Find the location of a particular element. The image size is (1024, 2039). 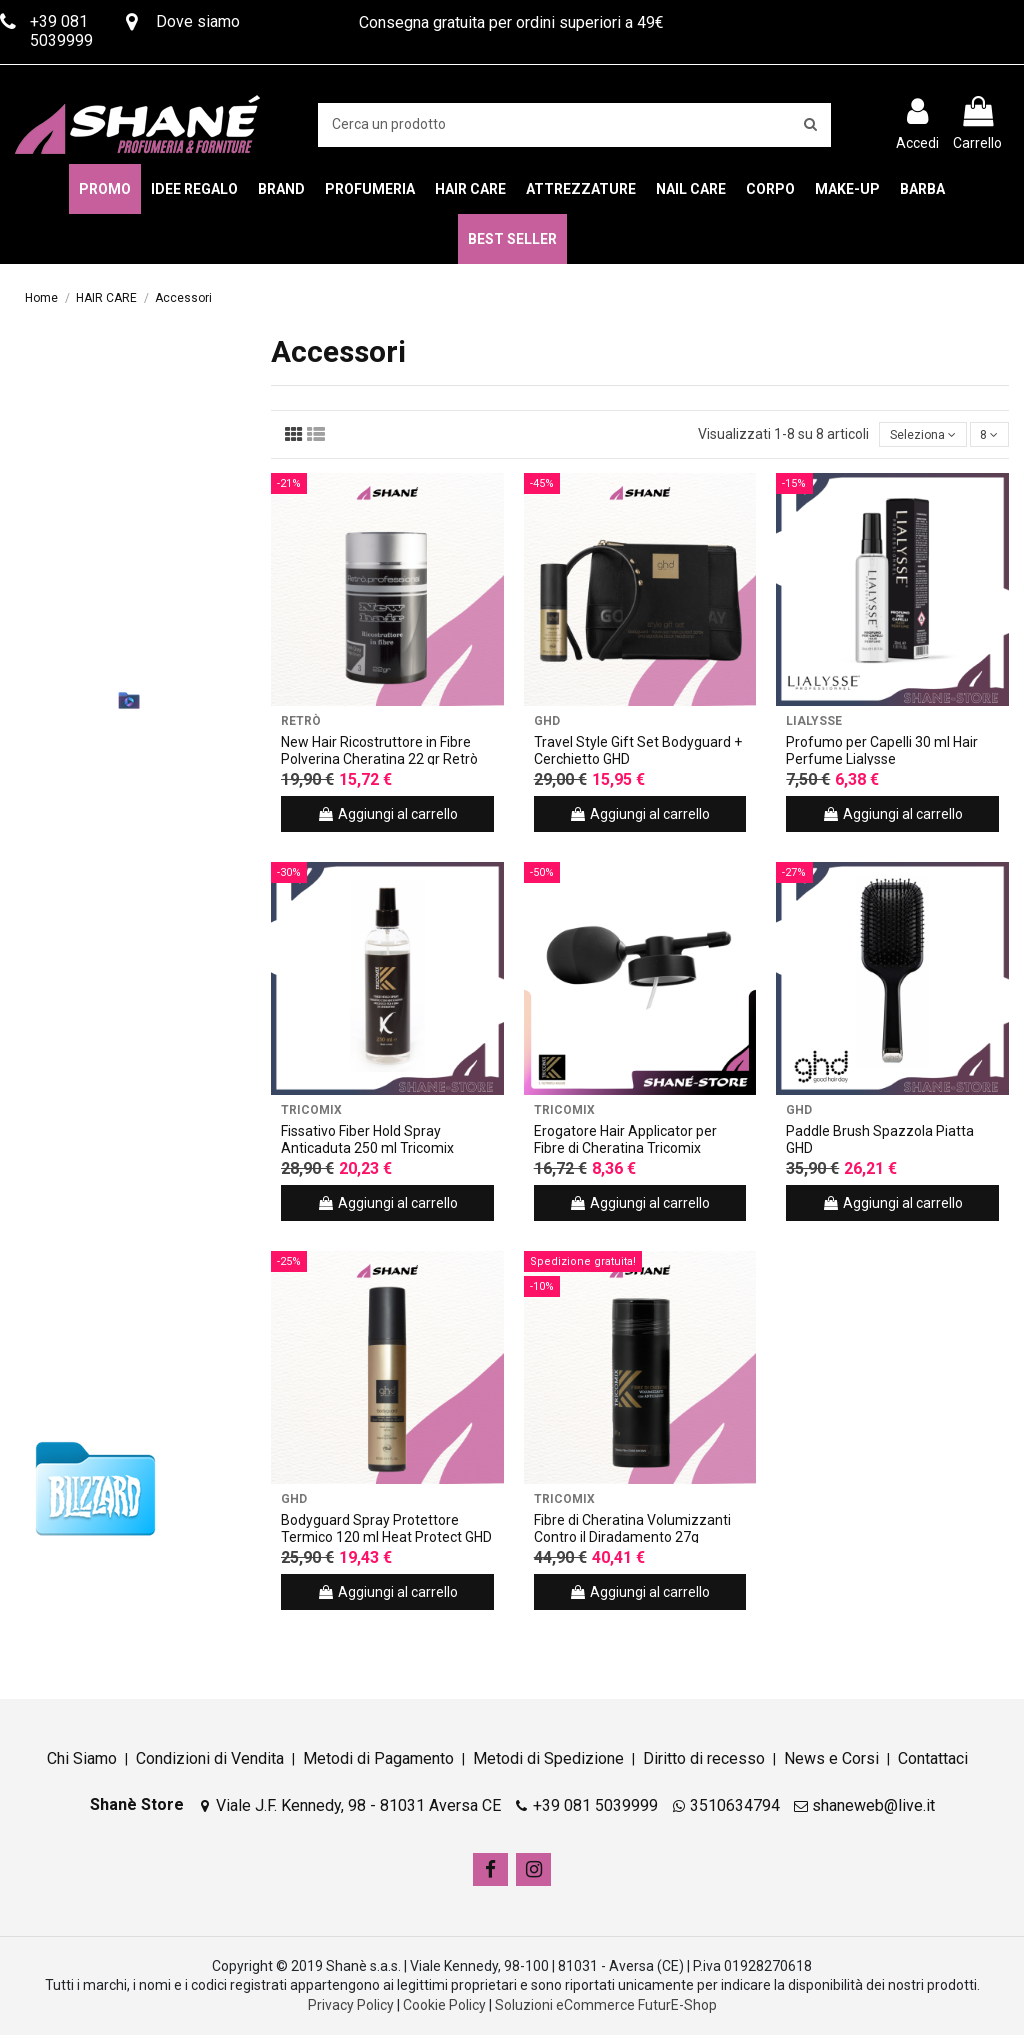

open microsoft 365 files folder is located at coordinates (129, 701).